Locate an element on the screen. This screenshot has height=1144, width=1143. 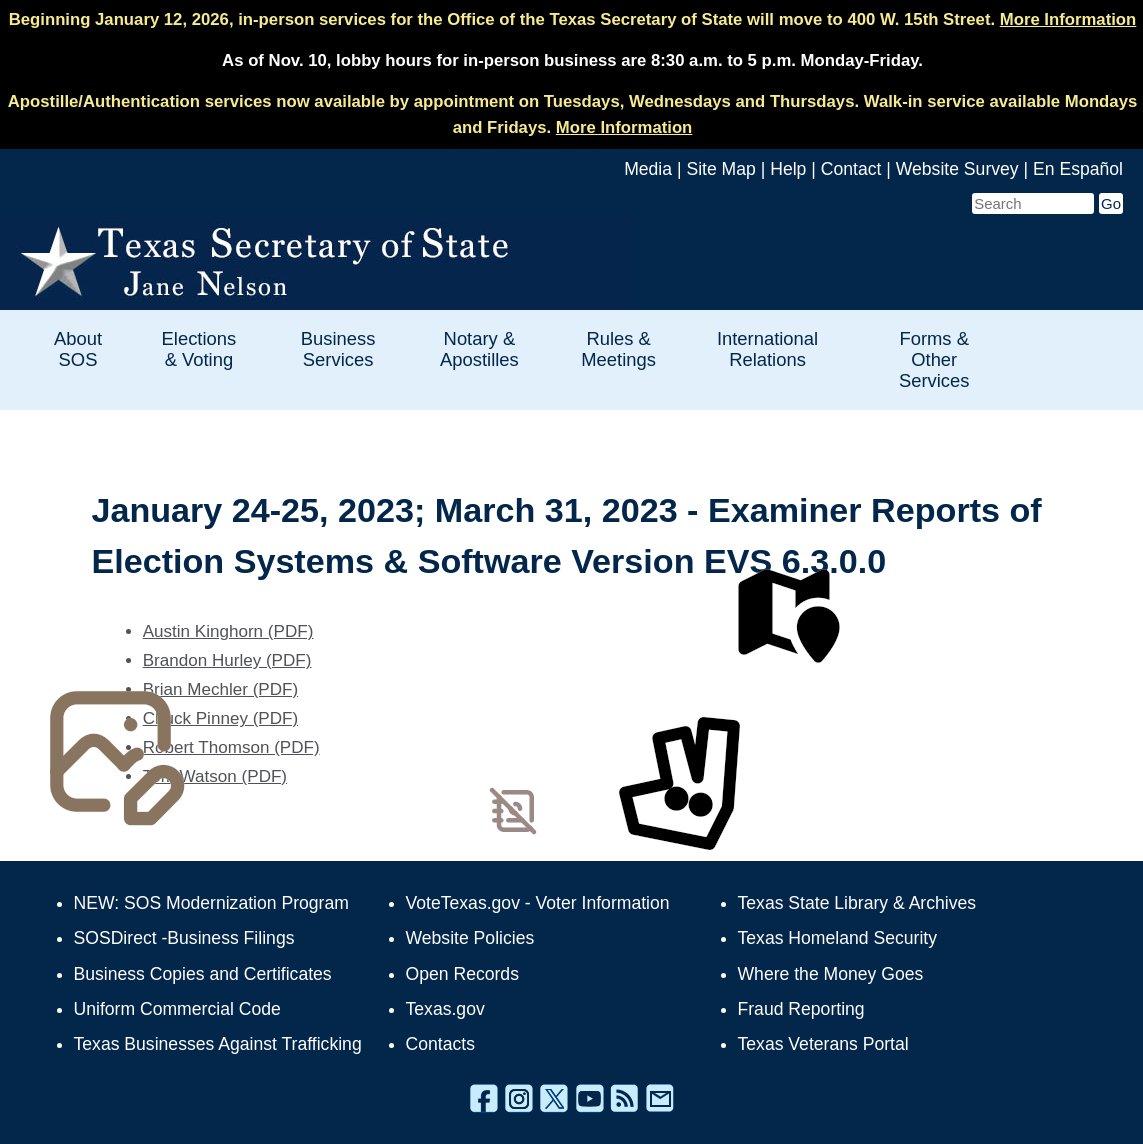
edit or modify a photo is located at coordinates (110, 751).